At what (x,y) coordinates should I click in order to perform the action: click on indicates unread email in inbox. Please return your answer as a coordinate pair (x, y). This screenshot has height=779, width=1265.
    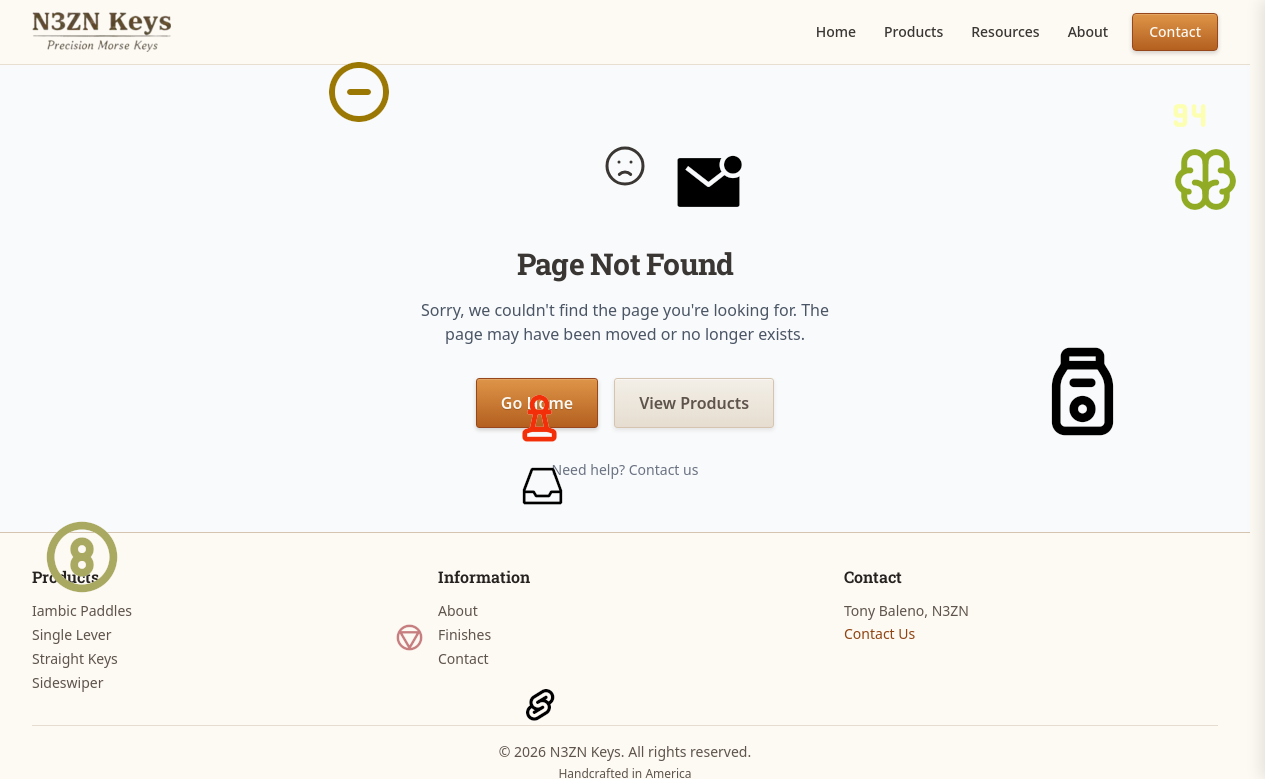
    Looking at the image, I should click on (708, 182).